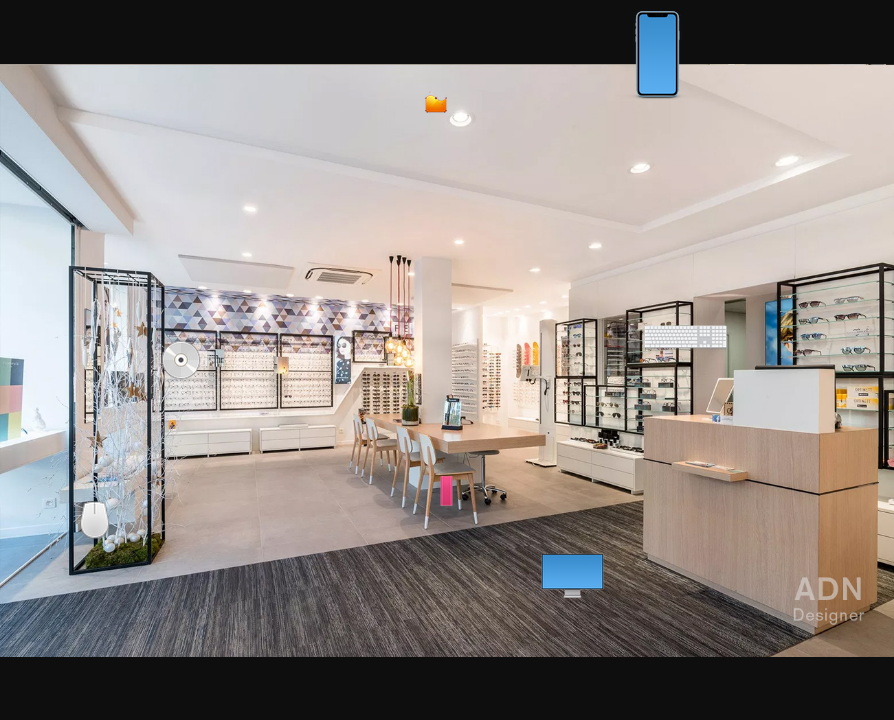 This screenshot has width=894, height=720. What do you see at coordinates (572, 569) in the screenshot?
I see `apple pro display xdr monitor` at bounding box center [572, 569].